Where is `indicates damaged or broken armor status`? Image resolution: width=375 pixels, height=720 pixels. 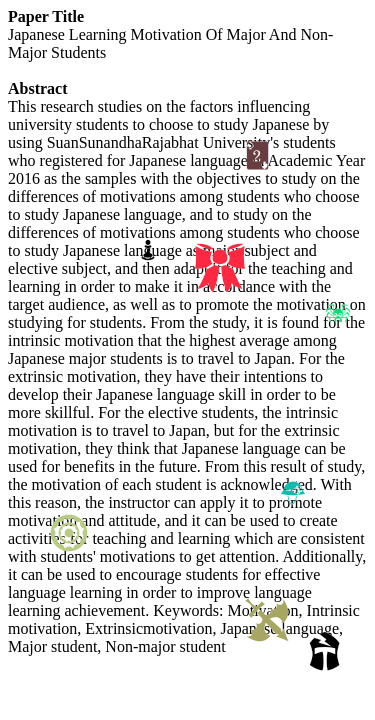
indicates damaged or broken armor status is located at coordinates (324, 651).